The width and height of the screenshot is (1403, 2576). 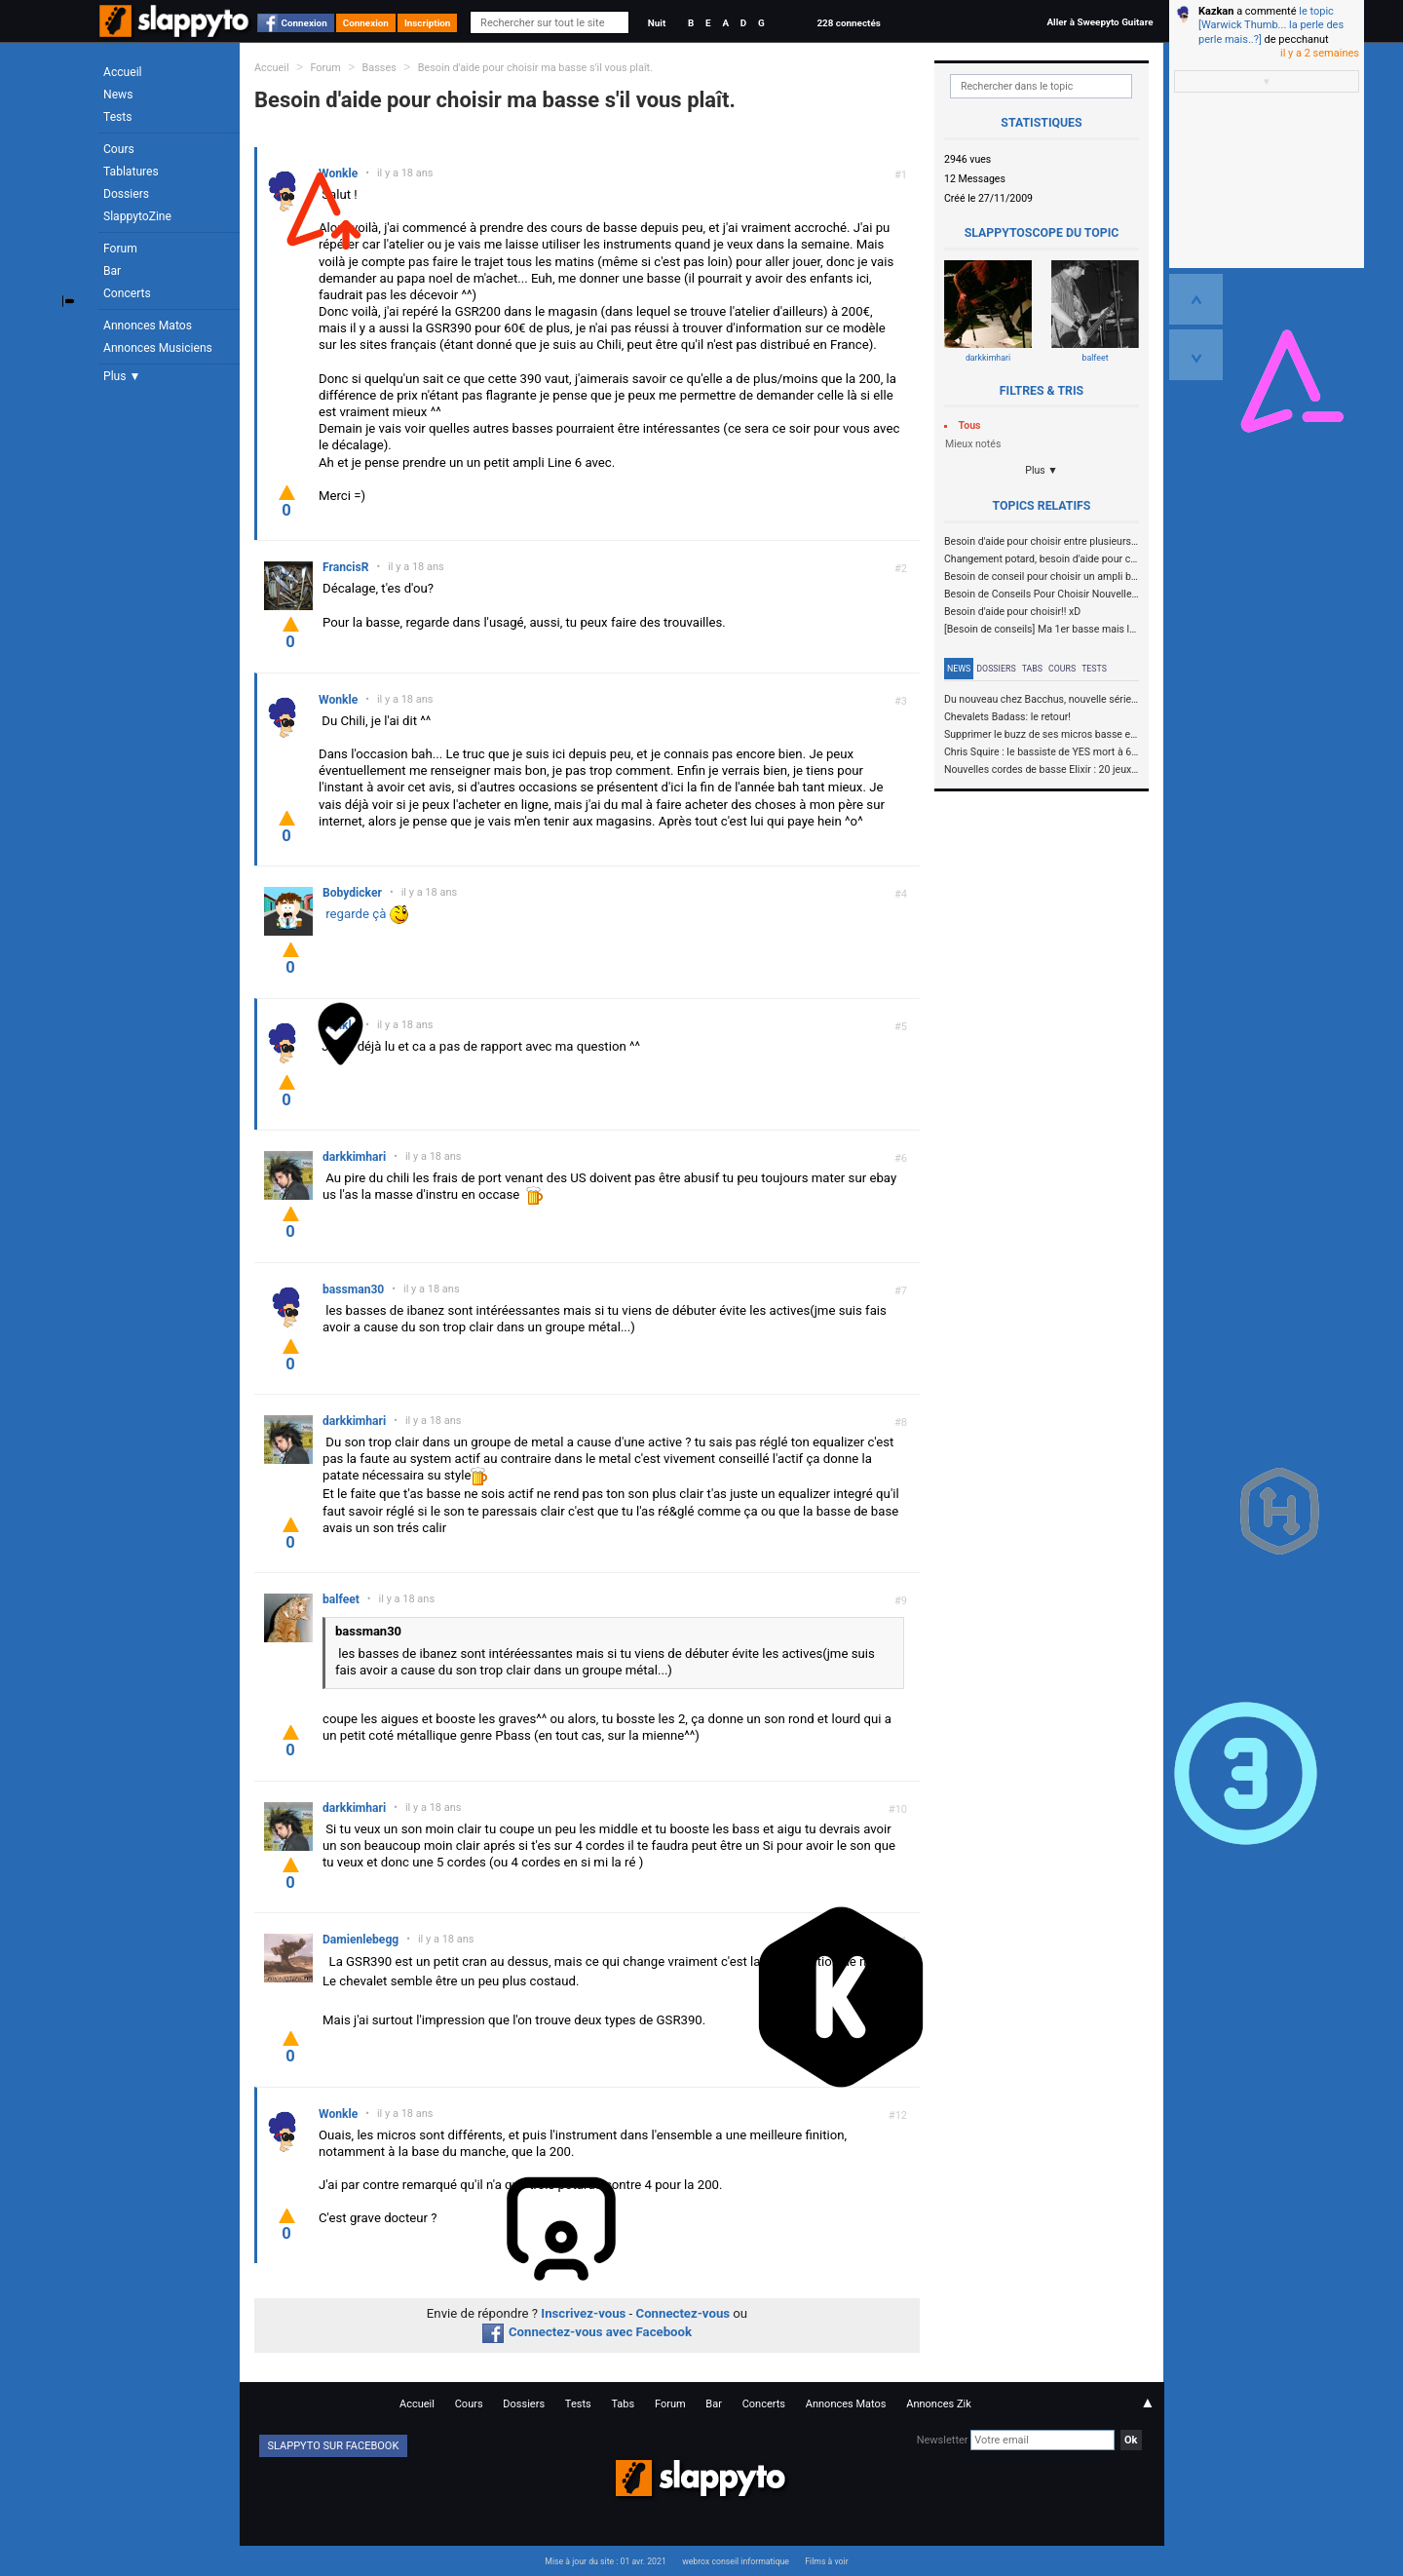 I want to click on visit HackerRank coding platform, so click(x=1279, y=1511).